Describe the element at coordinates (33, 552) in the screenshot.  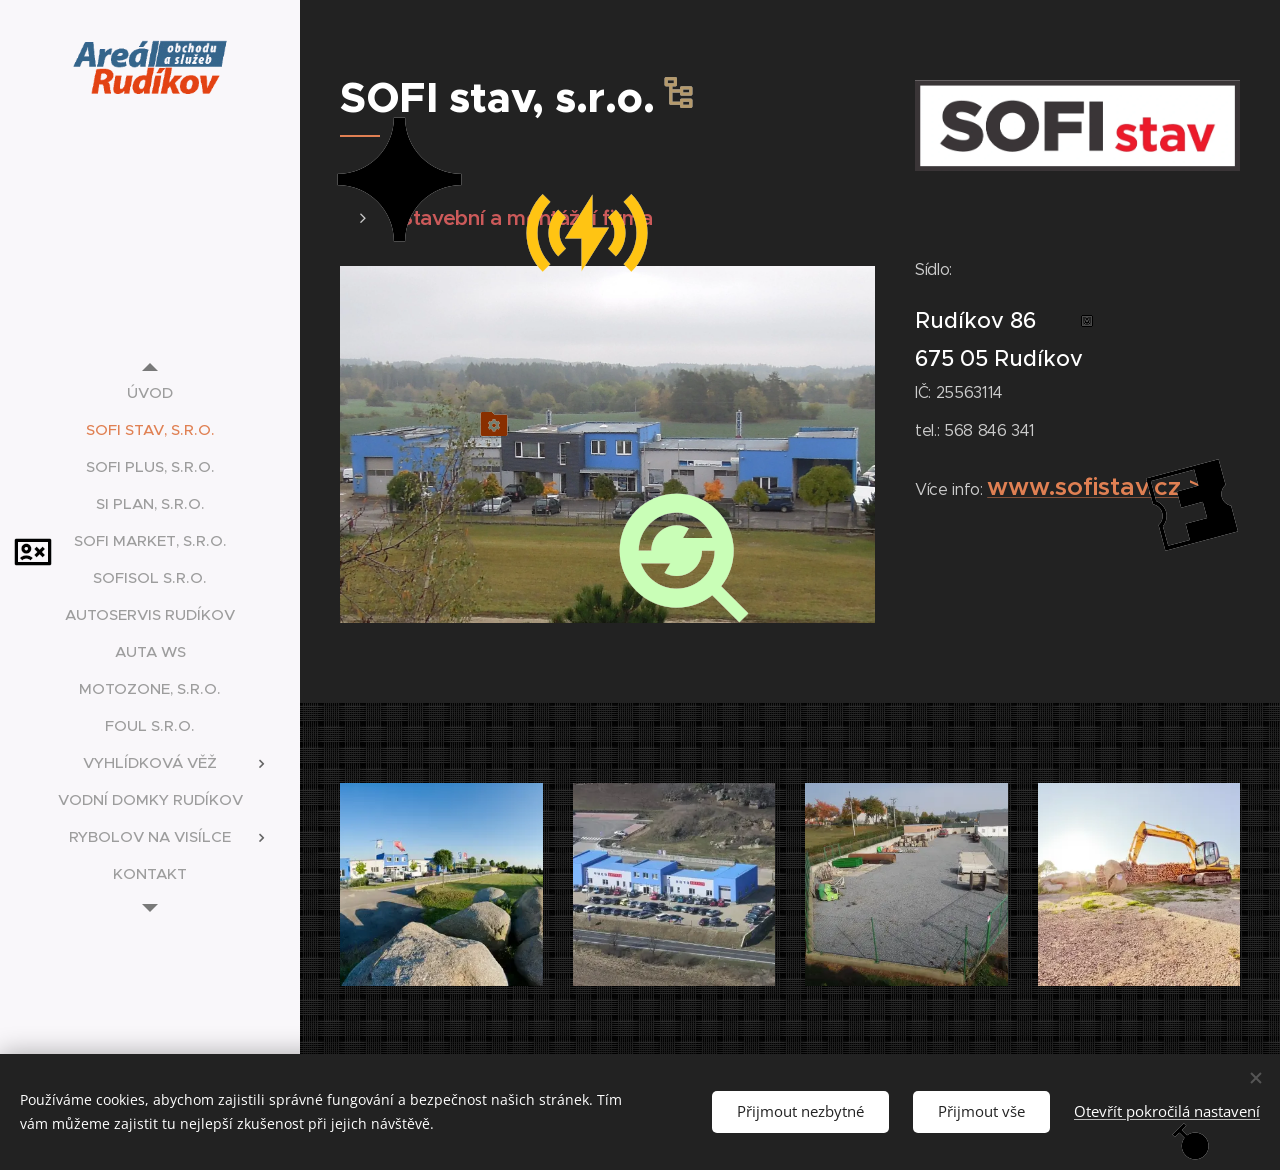
I see `expired pass or credential` at that location.